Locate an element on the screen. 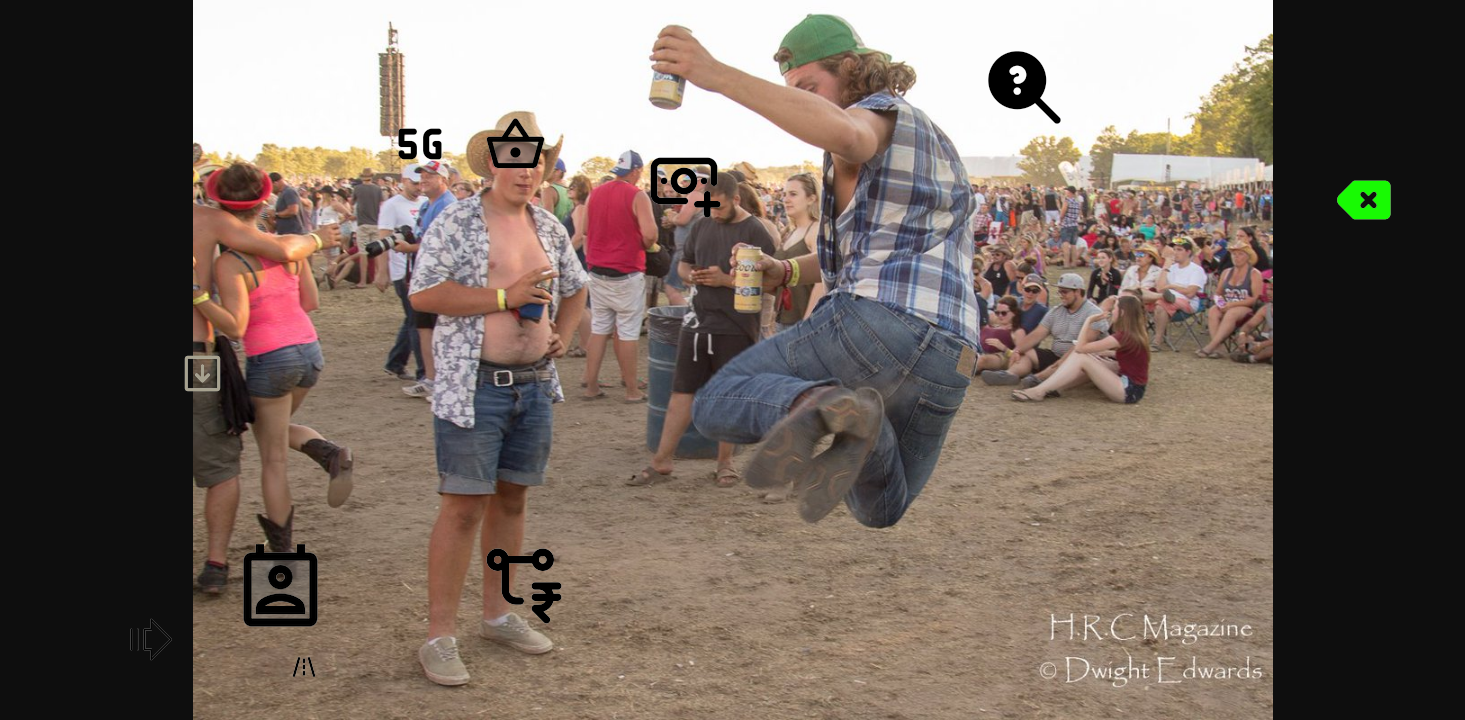 Image resolution: width=1465 pixels, height=720 pixels. view contact calendar or schedule is located at coordinates (280, 589).